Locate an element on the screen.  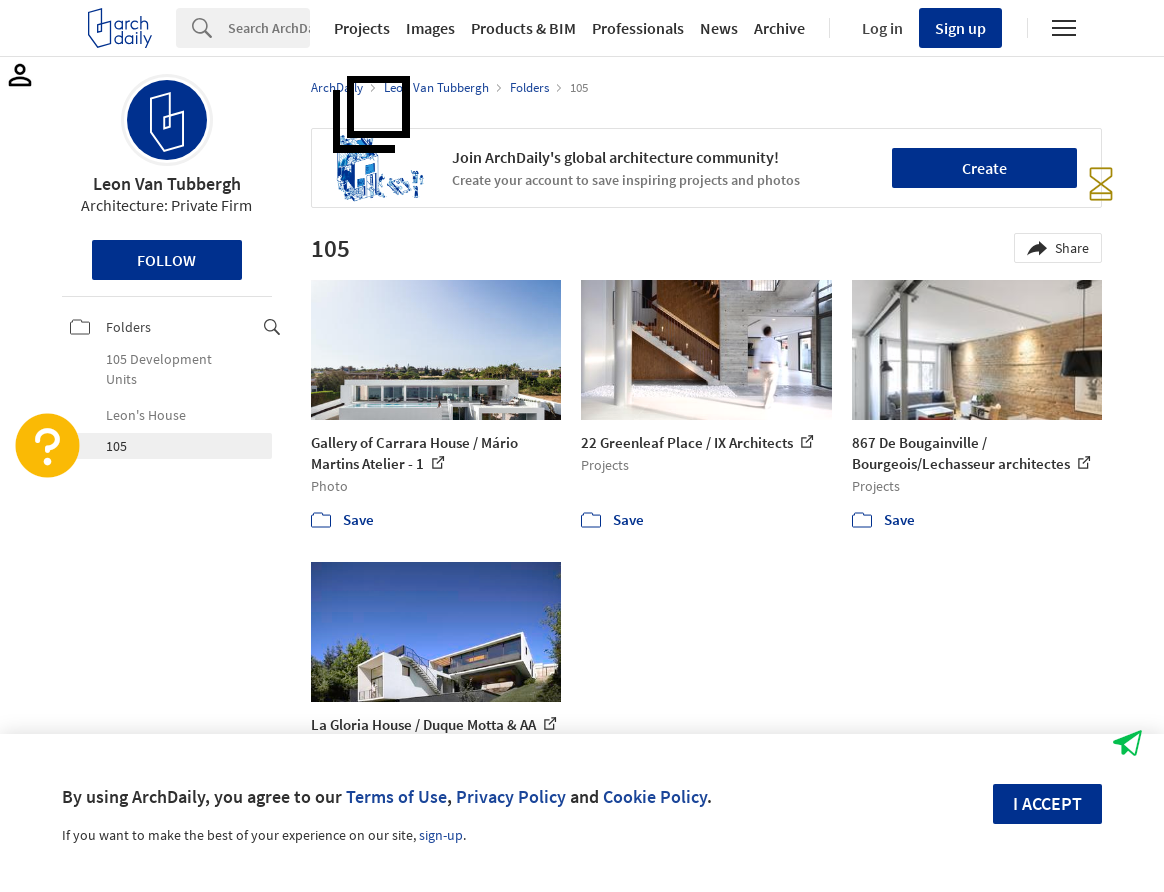
access help or support is located at coordinates (47, 445).